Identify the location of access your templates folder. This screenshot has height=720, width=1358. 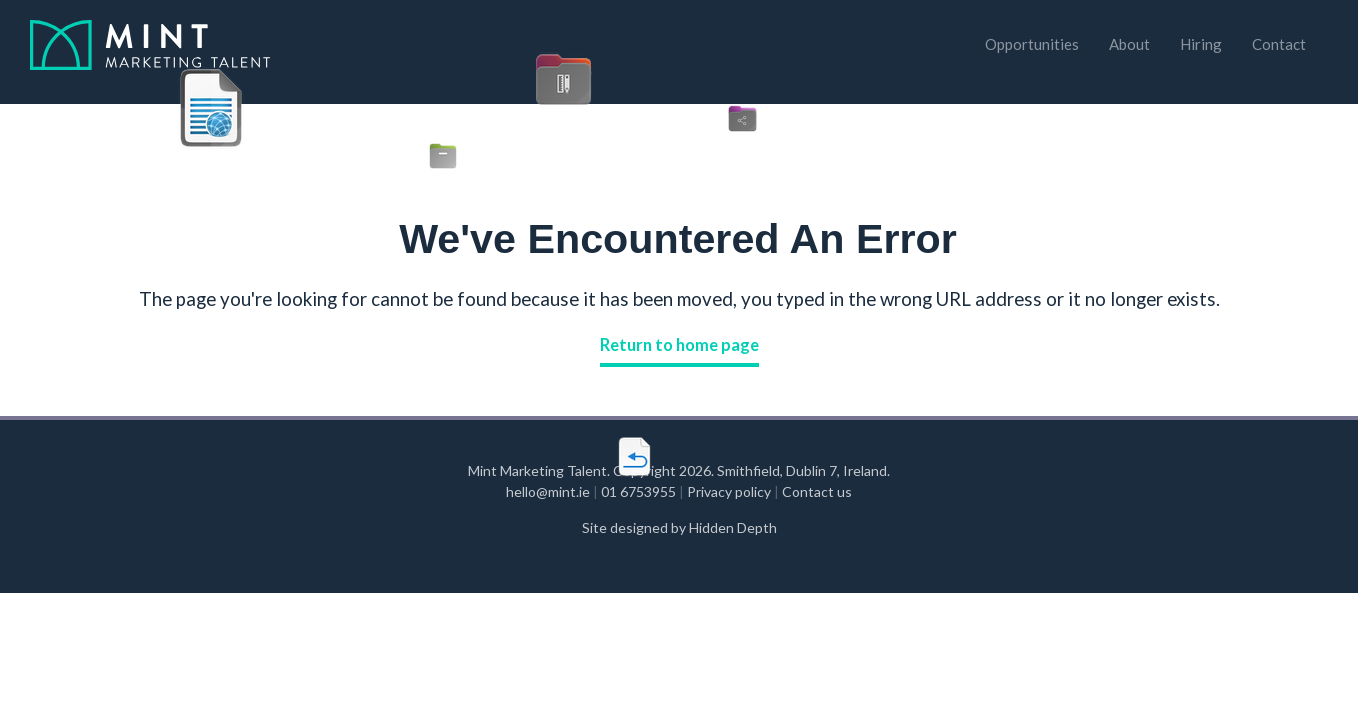
(563, 79).